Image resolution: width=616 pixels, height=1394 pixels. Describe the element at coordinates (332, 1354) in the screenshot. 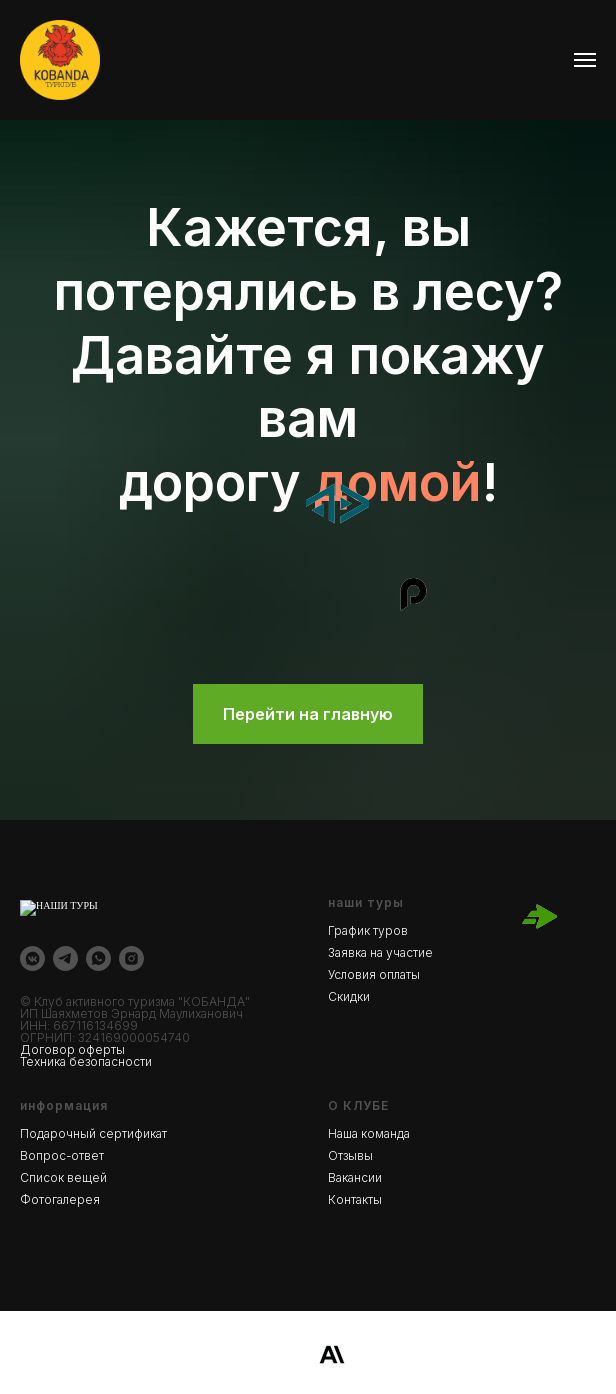

I see `Anthropic company logo` at that location.